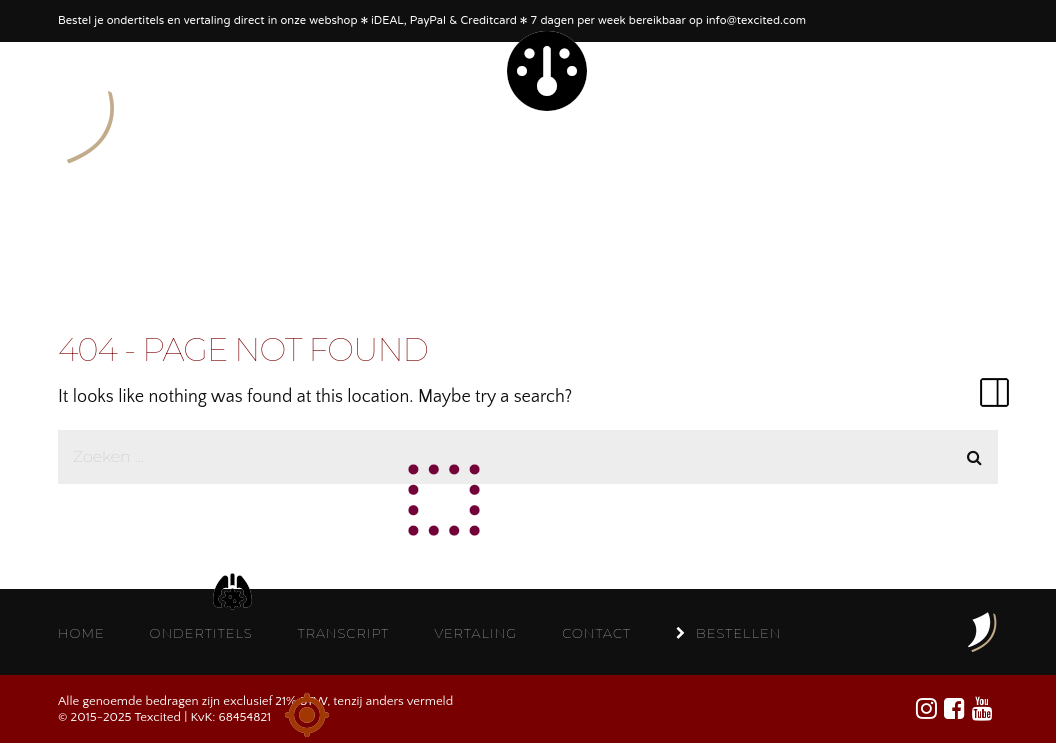 This screenshot has width=1056, height=743. Describe the element at coordinates (232, 590) in the screenshot. I see `indicates respiratory infection or lung disease` at that location.